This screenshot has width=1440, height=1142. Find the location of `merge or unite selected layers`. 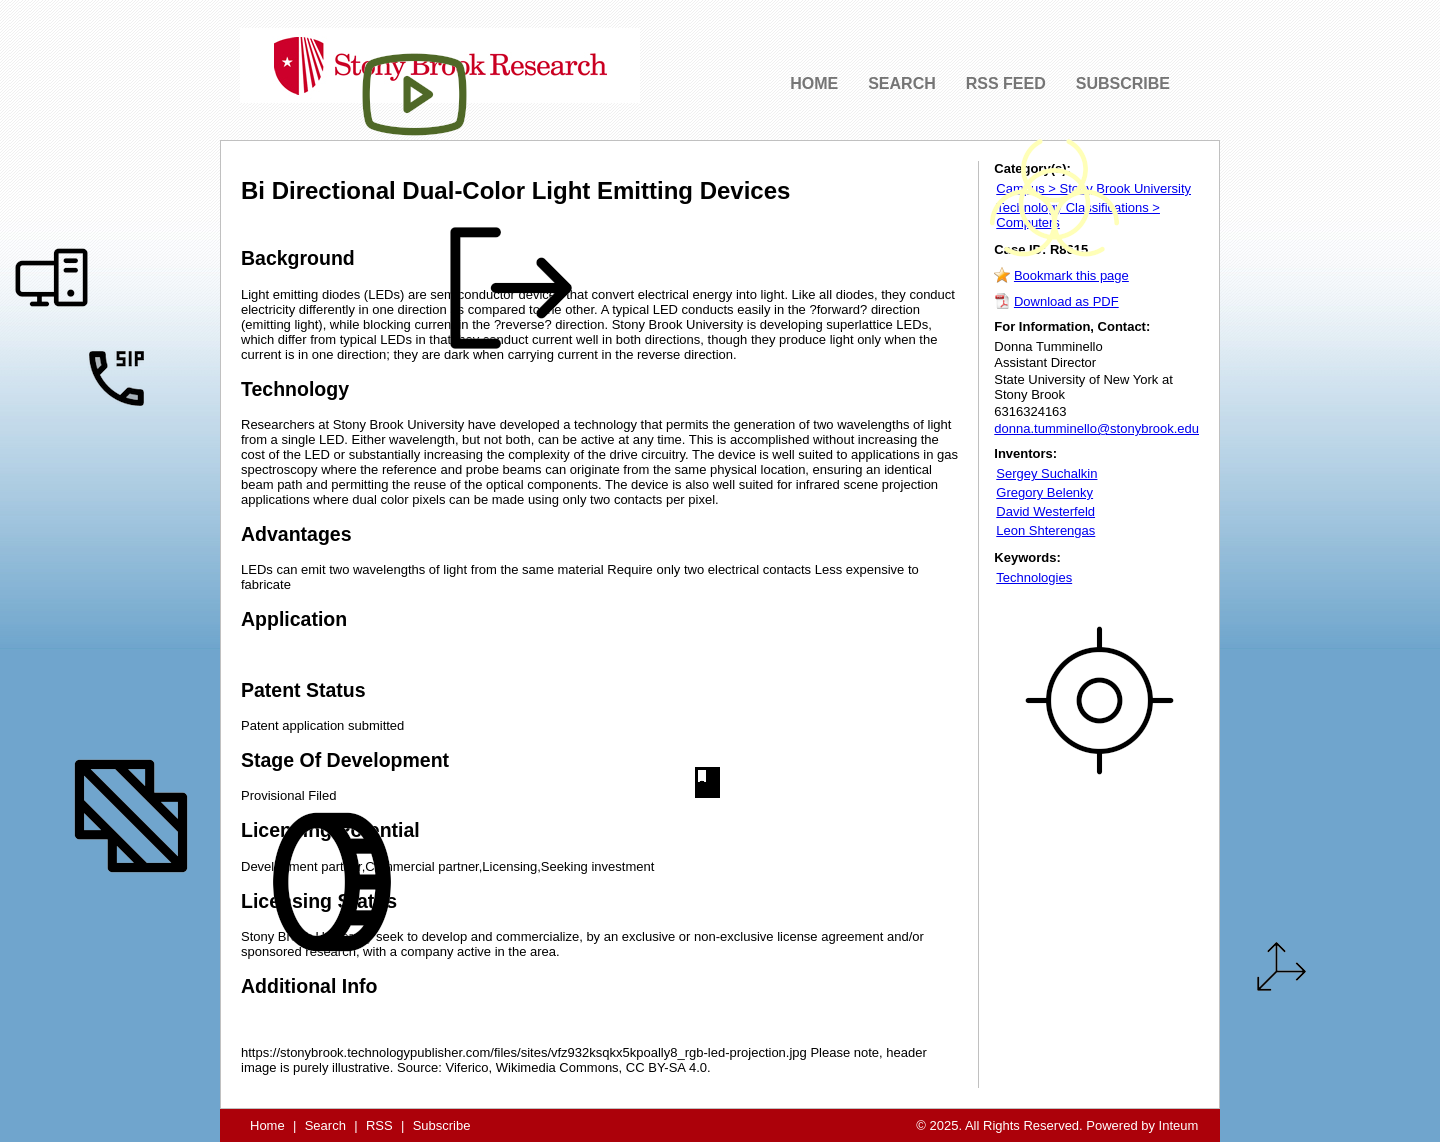

merge or unite selected layers is located at coordinates (131, 816).